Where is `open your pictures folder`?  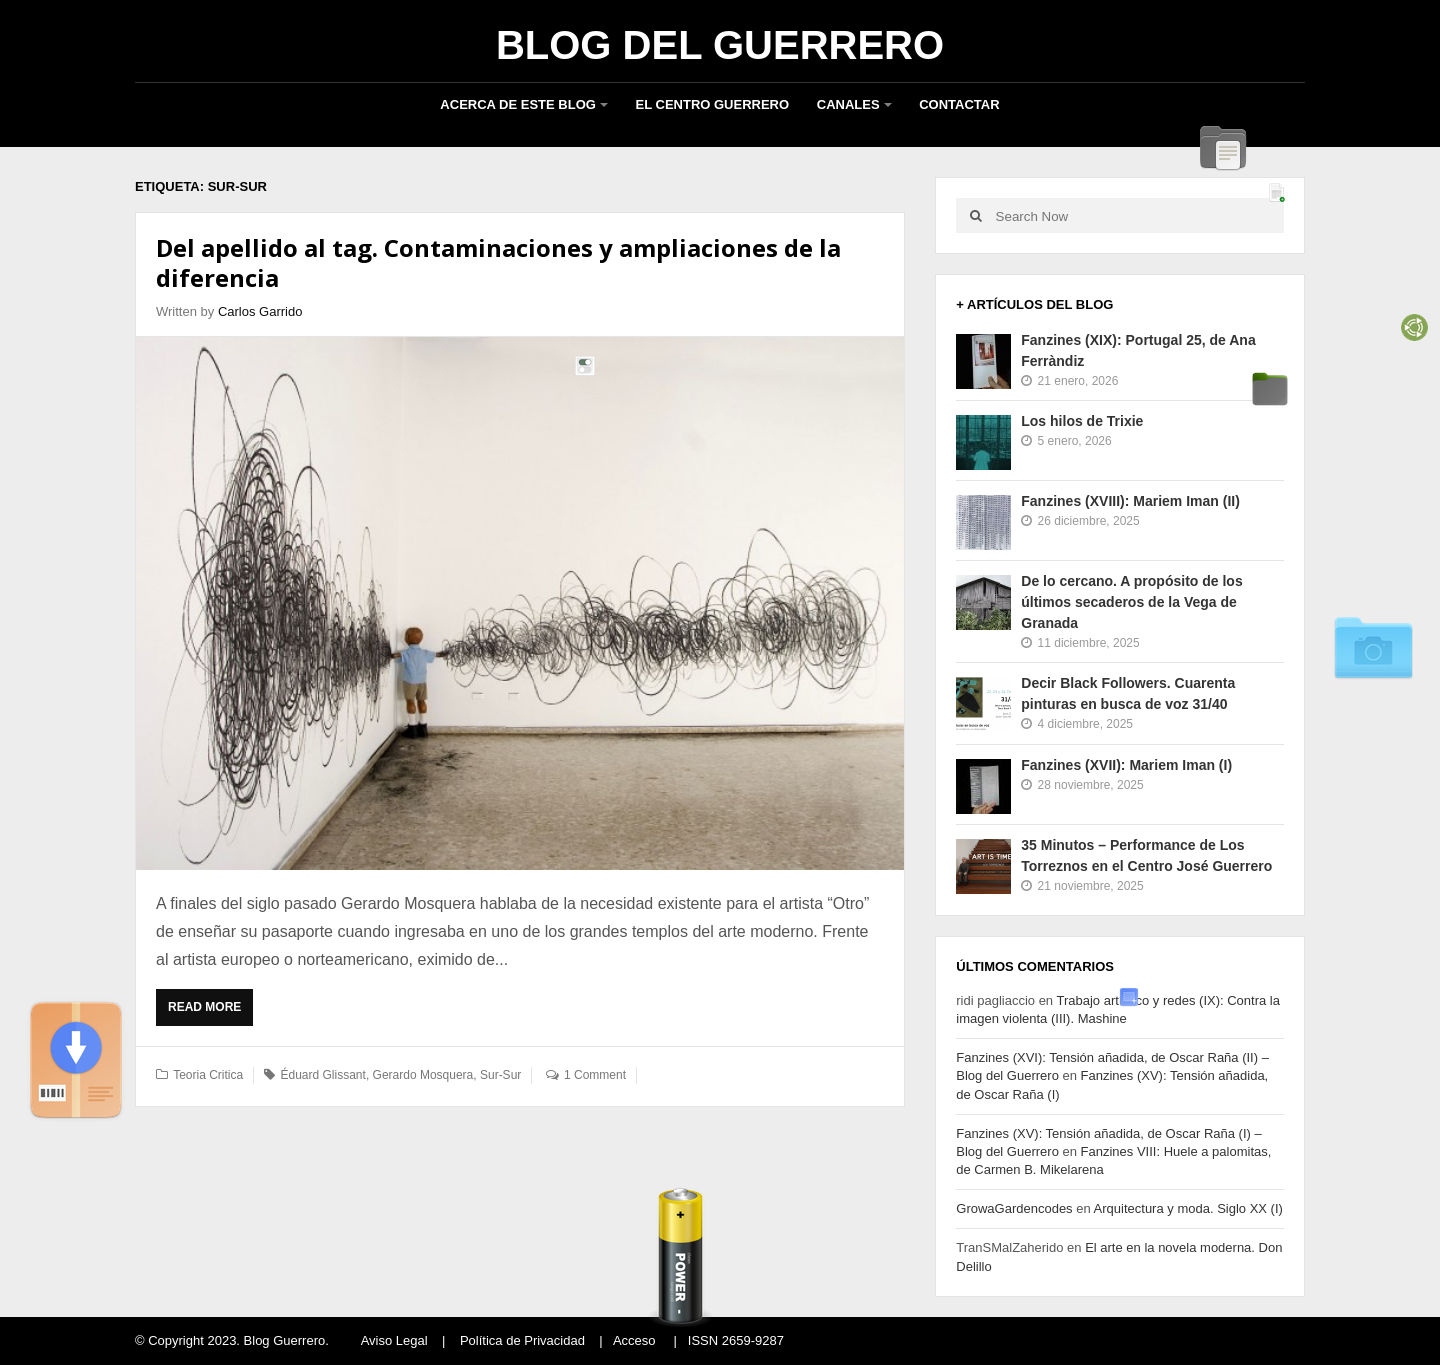 open your pictures folder is located at coordinates (1373, 647).